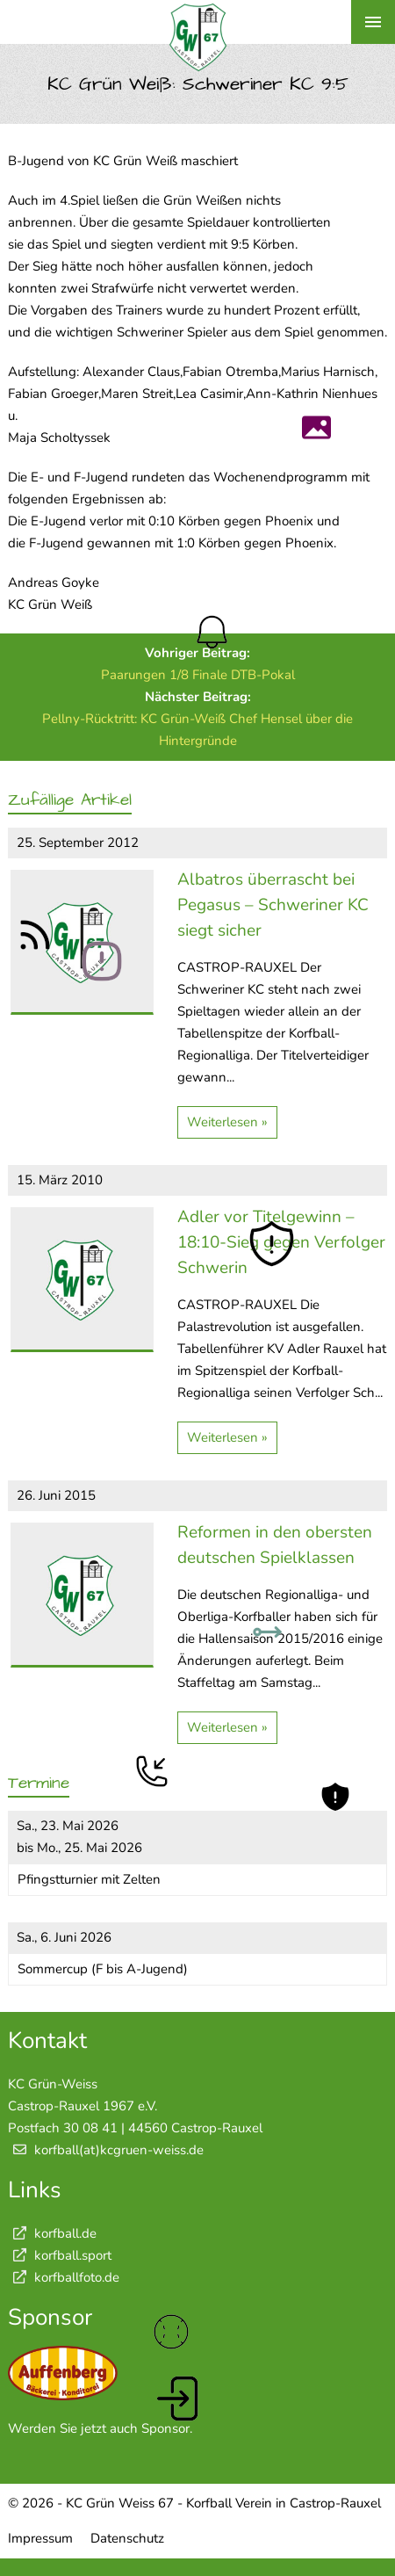 This screenshot has height=2576, width=395. What do you see at coordinates (152, 1771) in the screenshot?
I see `incoming call notification` at bounding box center [152, 1771].